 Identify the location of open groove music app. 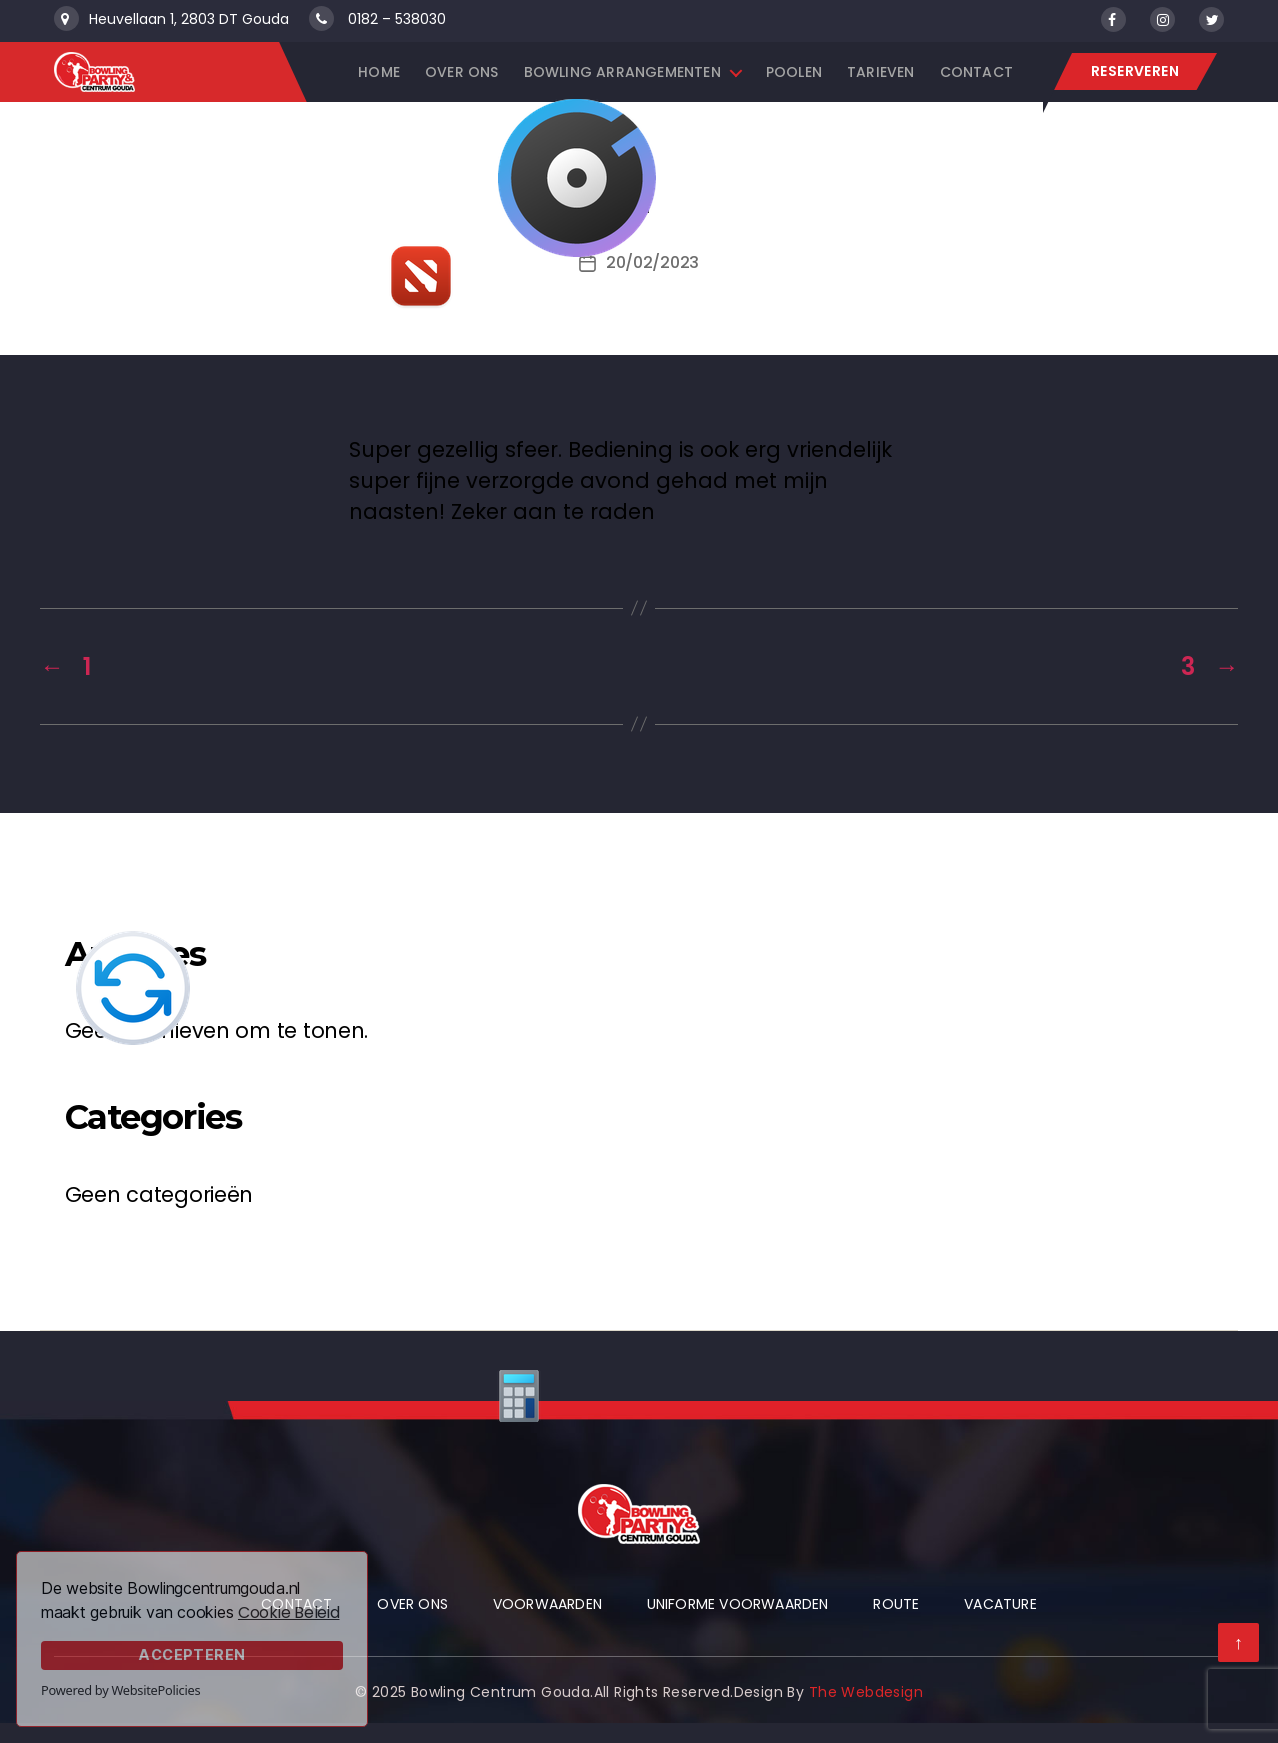
(577, 178).